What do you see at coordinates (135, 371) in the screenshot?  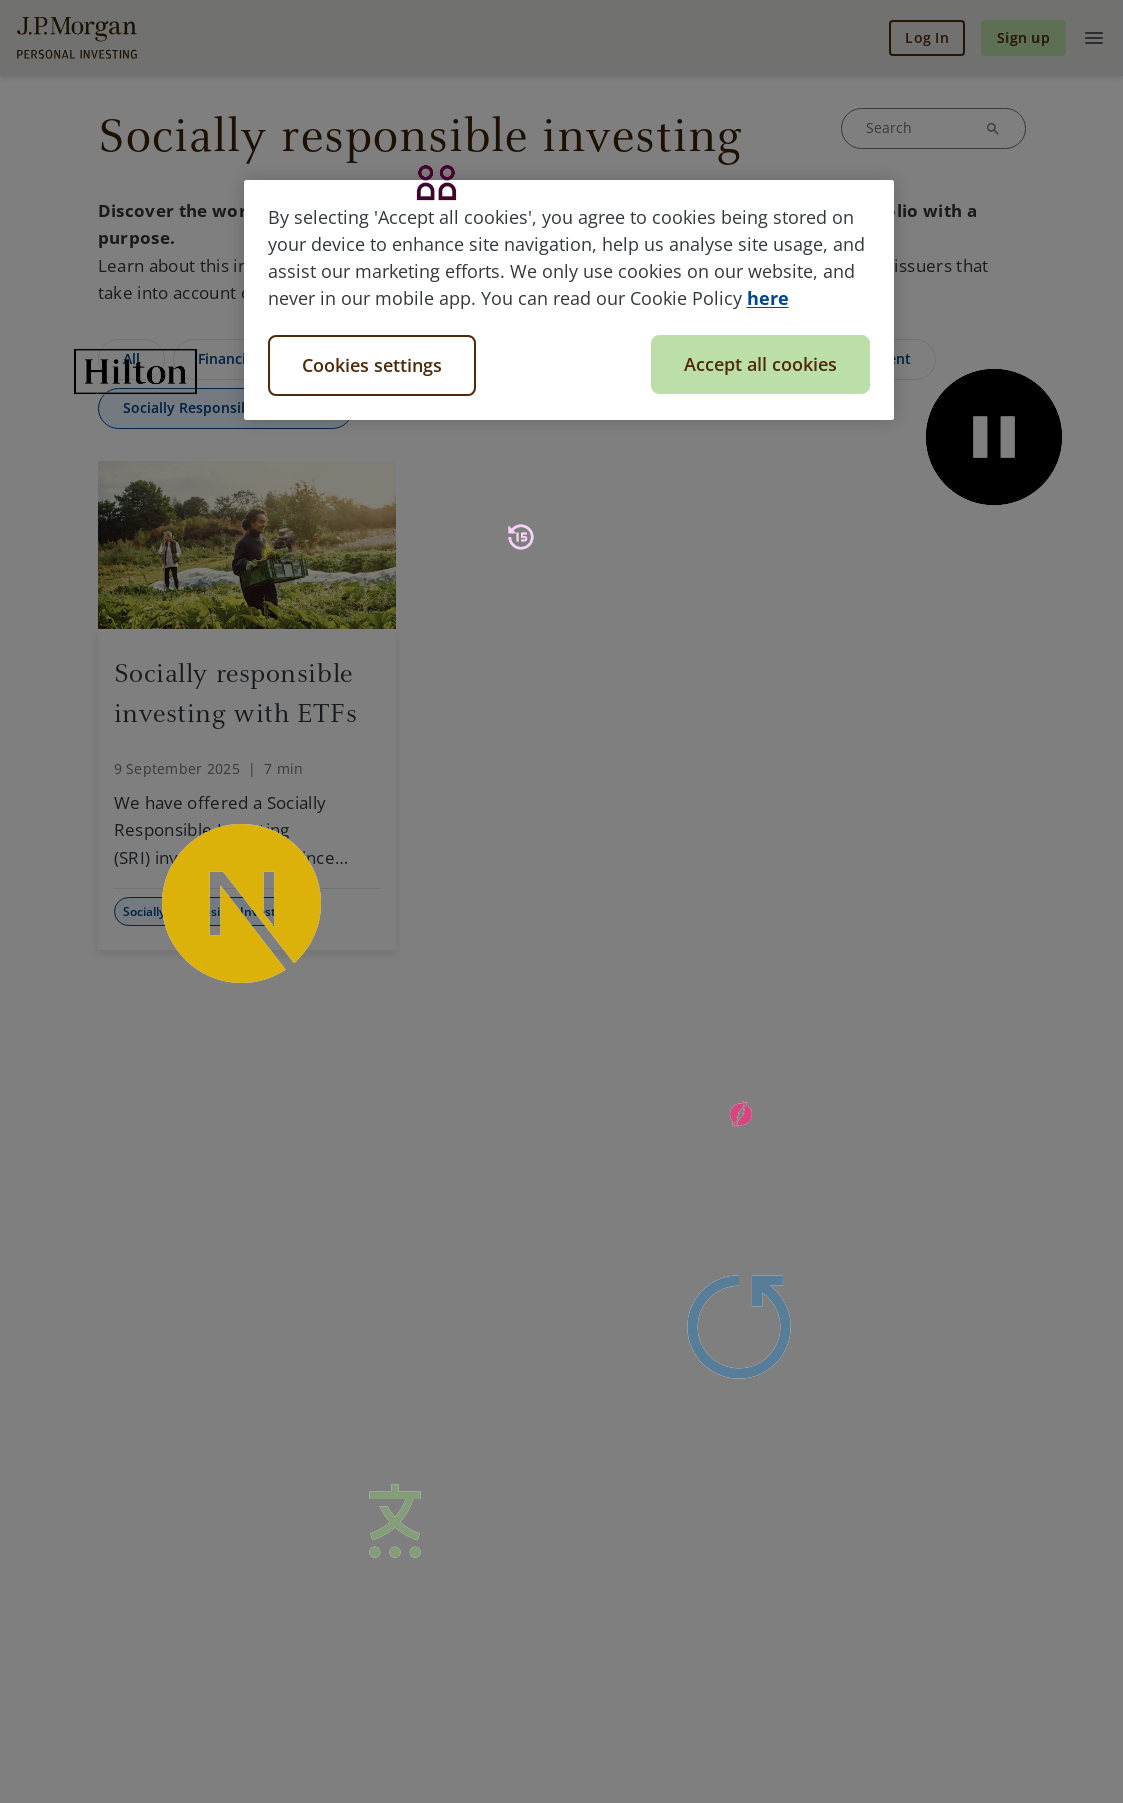 I see `access the Hilton hotels app or website` at bounding box center [135, 371].